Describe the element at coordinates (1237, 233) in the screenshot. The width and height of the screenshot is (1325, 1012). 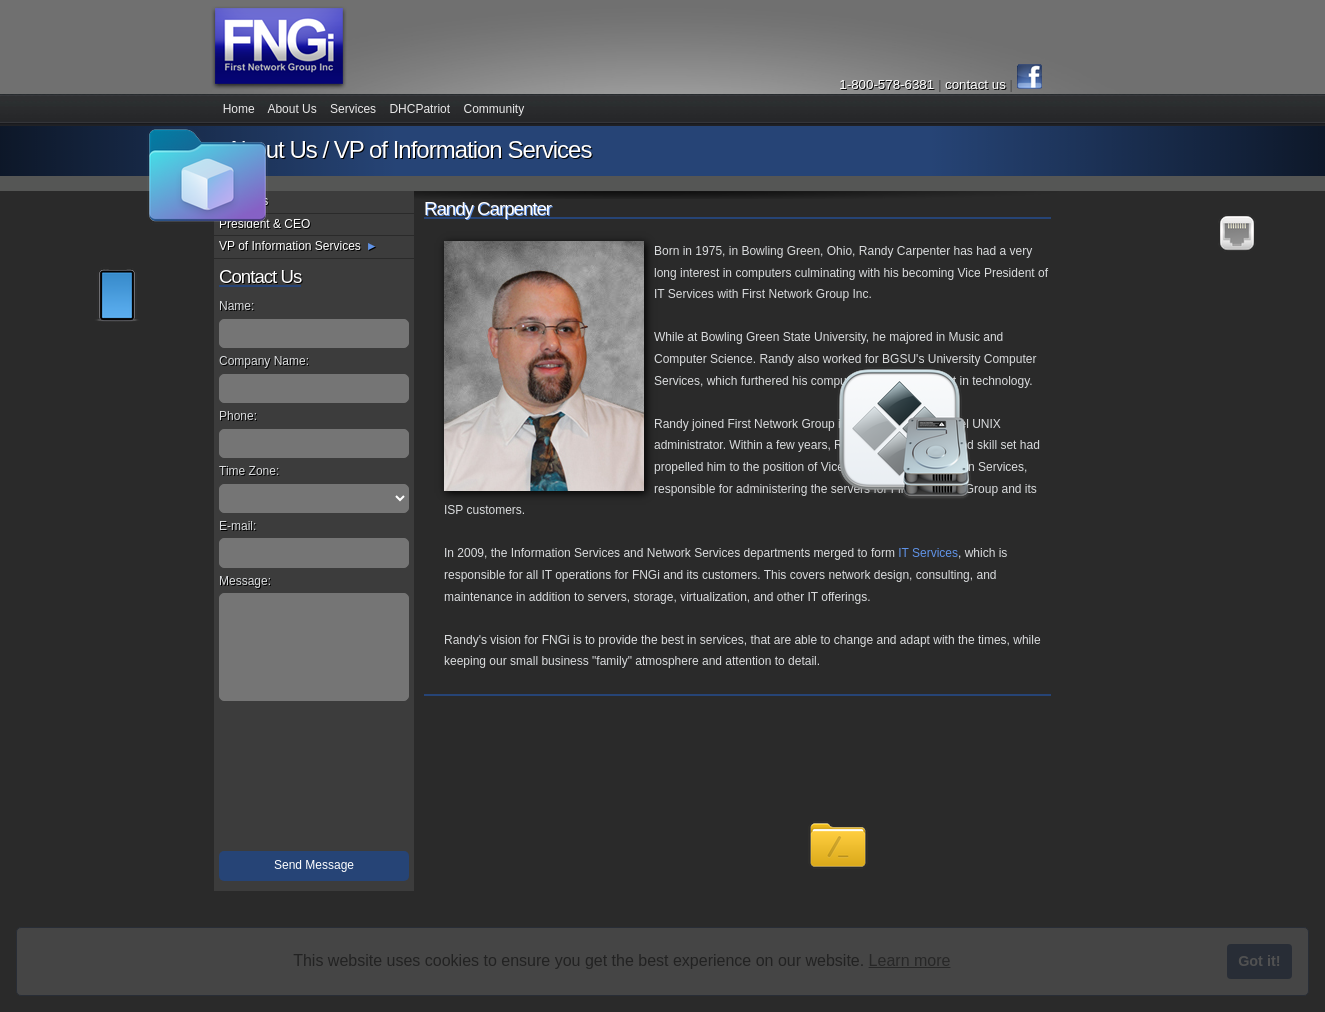
I see `configure audio video bridging network settings` at that location.